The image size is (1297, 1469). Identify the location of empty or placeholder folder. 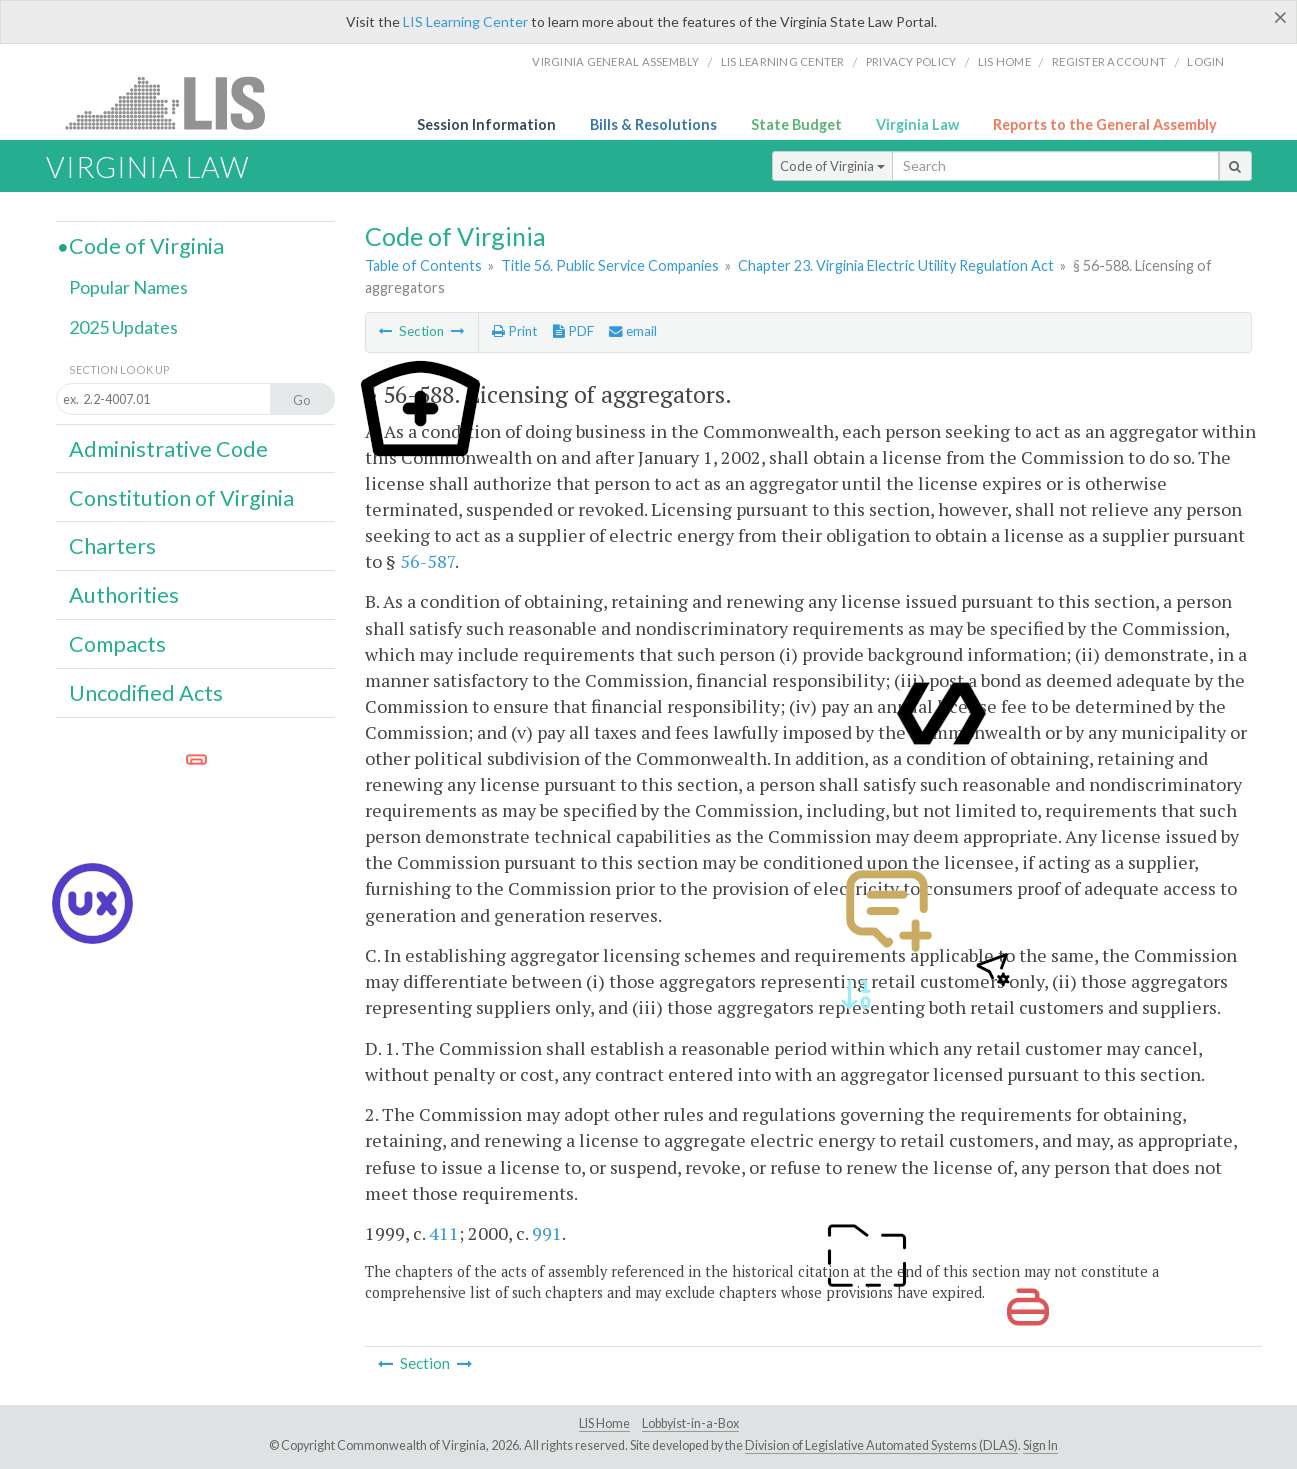
(867, 1254).